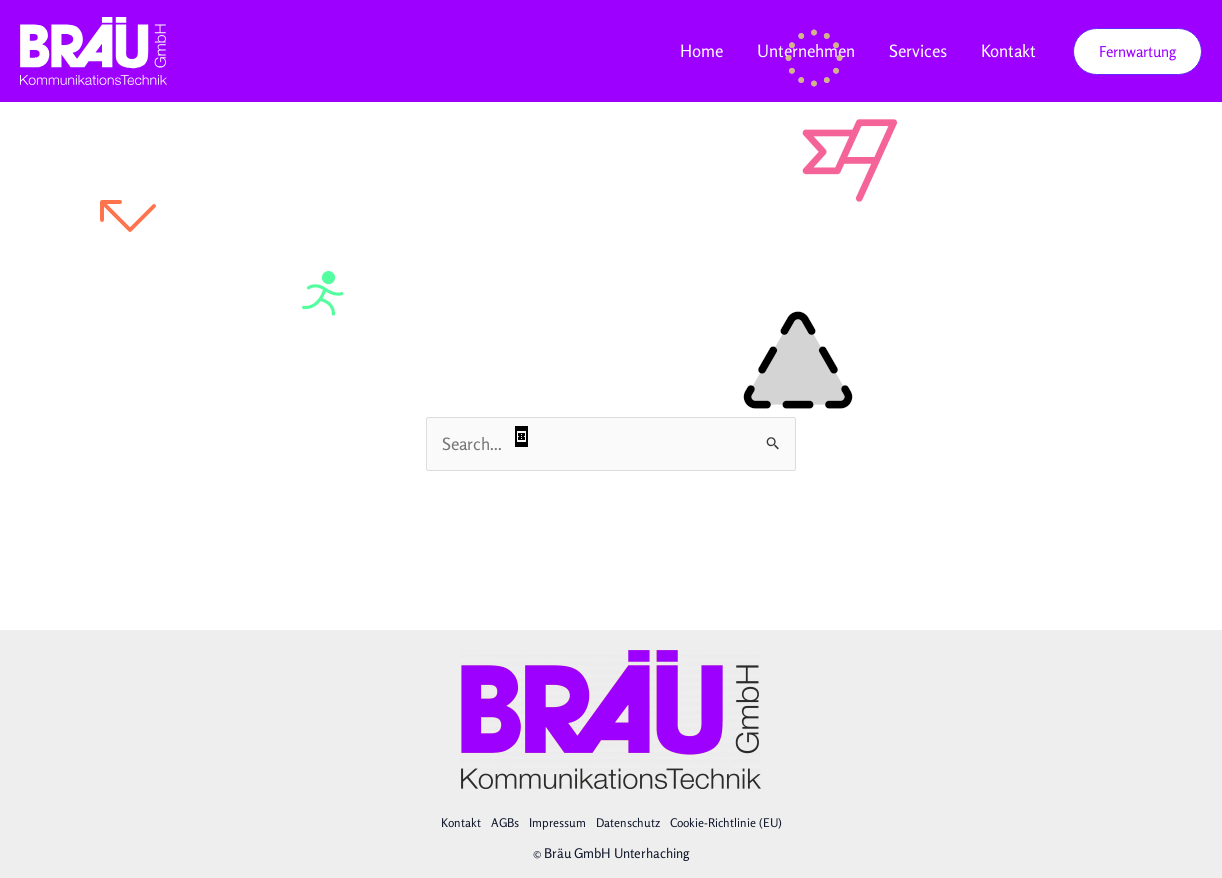 This screenshot has width=1222, height=878. What do you see at coordinates (323, 292) in the screenshot?
I see `start a running or fitness activity` at bounding box center [323, 292].